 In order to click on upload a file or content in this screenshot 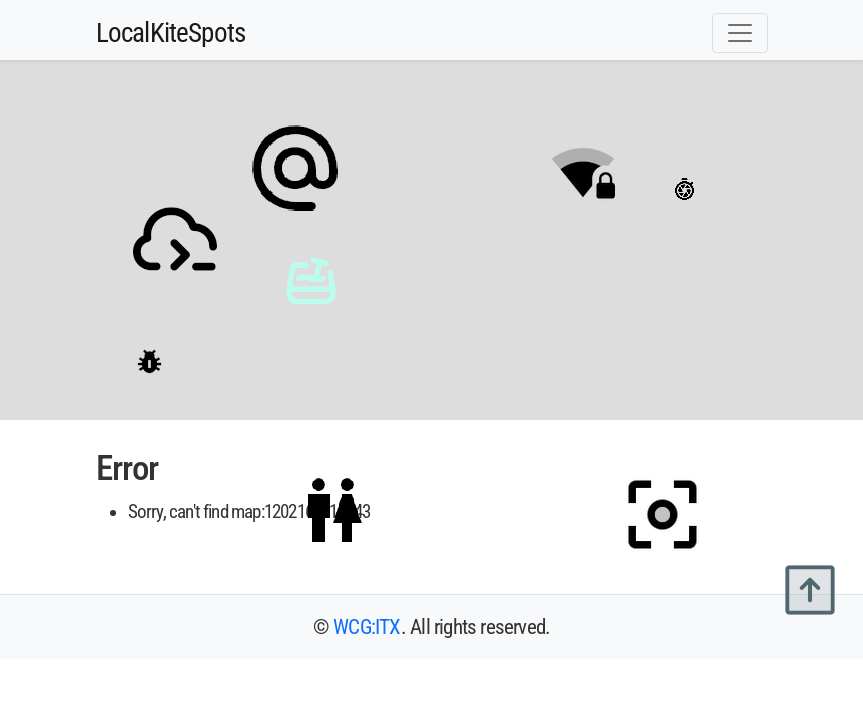, I will do `click(810, 590)`.